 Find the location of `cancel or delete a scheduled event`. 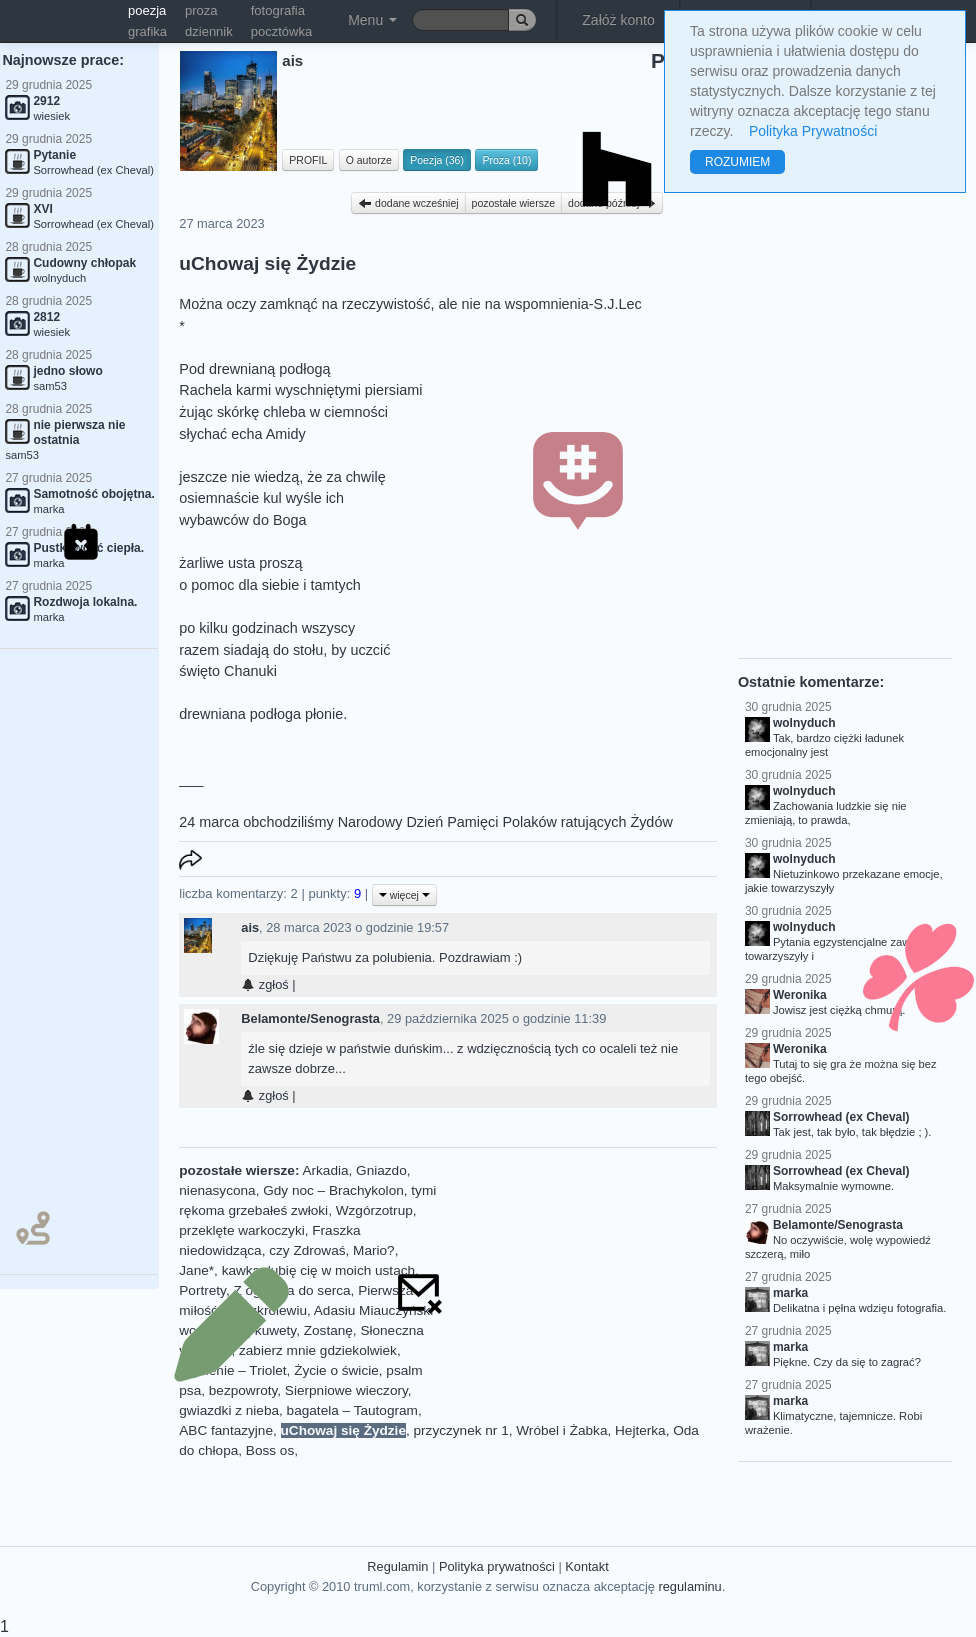

cancel or delete a scheduled event is located at coordinates (81, 543).